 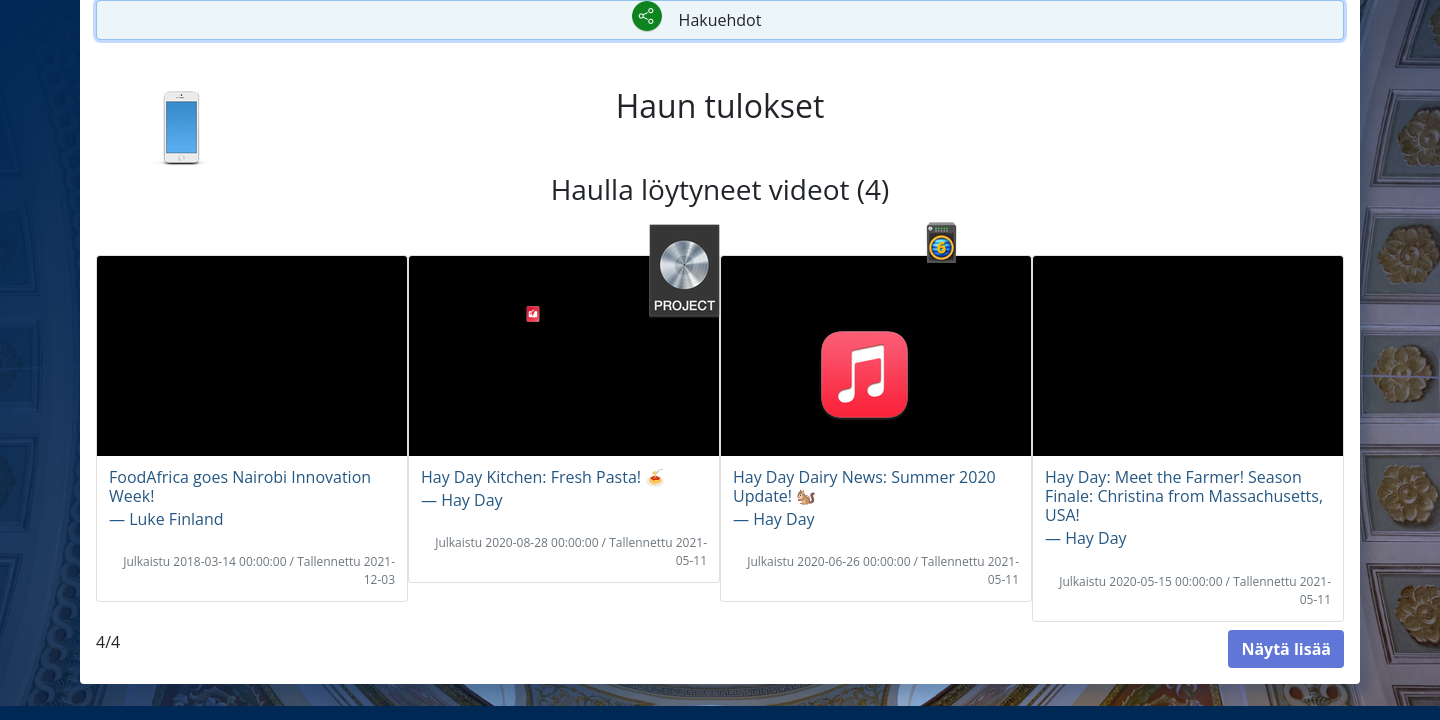 I want to click on open a Logic Pro project file in GarageBand, so click(x=684, y=272).